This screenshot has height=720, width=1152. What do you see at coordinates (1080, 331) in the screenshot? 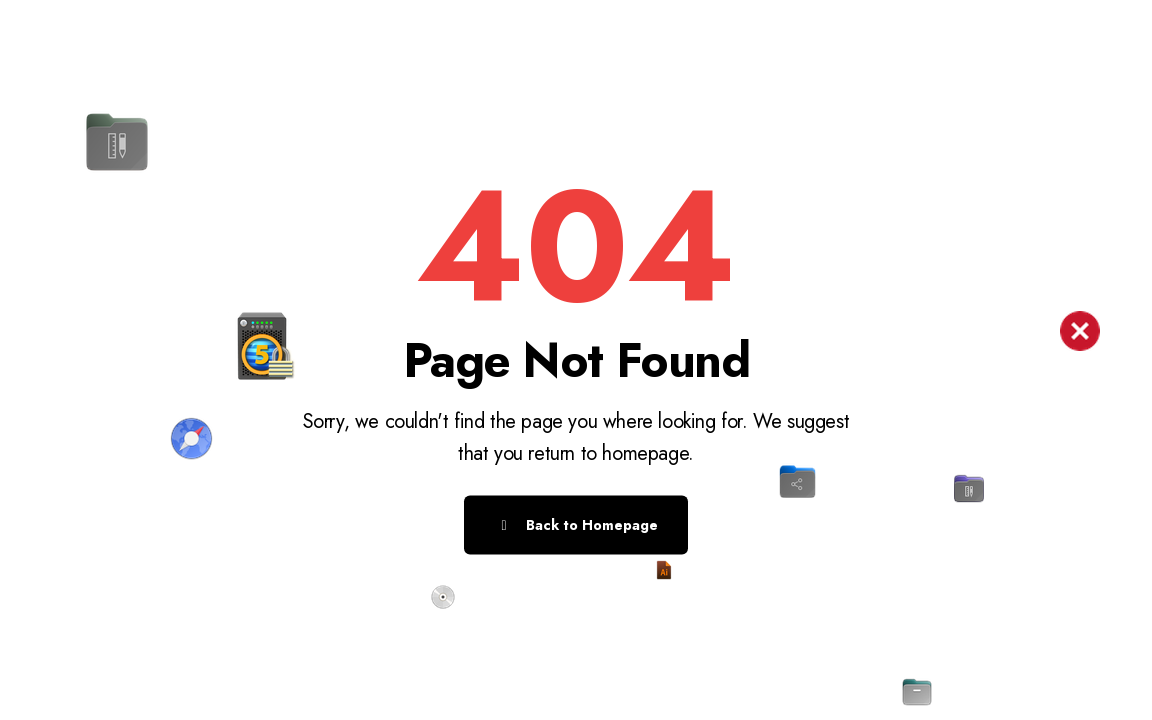
I see `close or exit the application` at bounding box center [1080, 331].